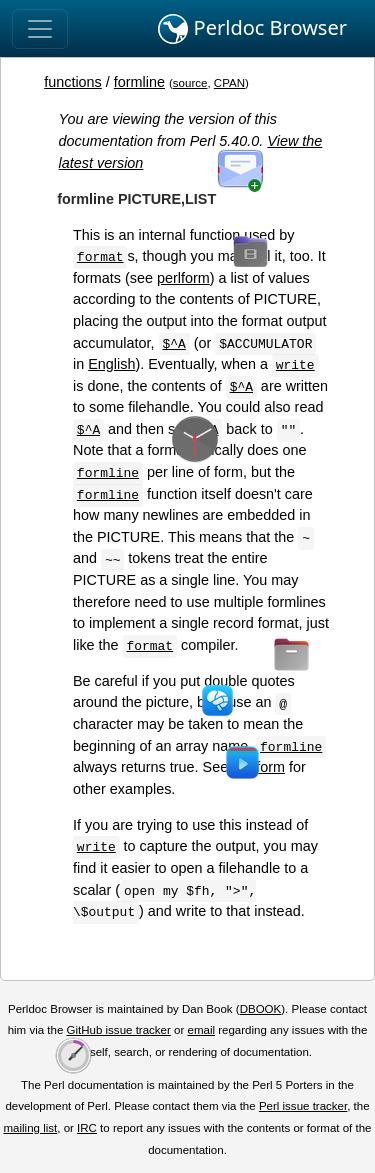 The height and width of the screenshot is (1173, 375). Describe the element at coordinates (291, 654) in the screenshot. I see `open the file manager application` at that location.